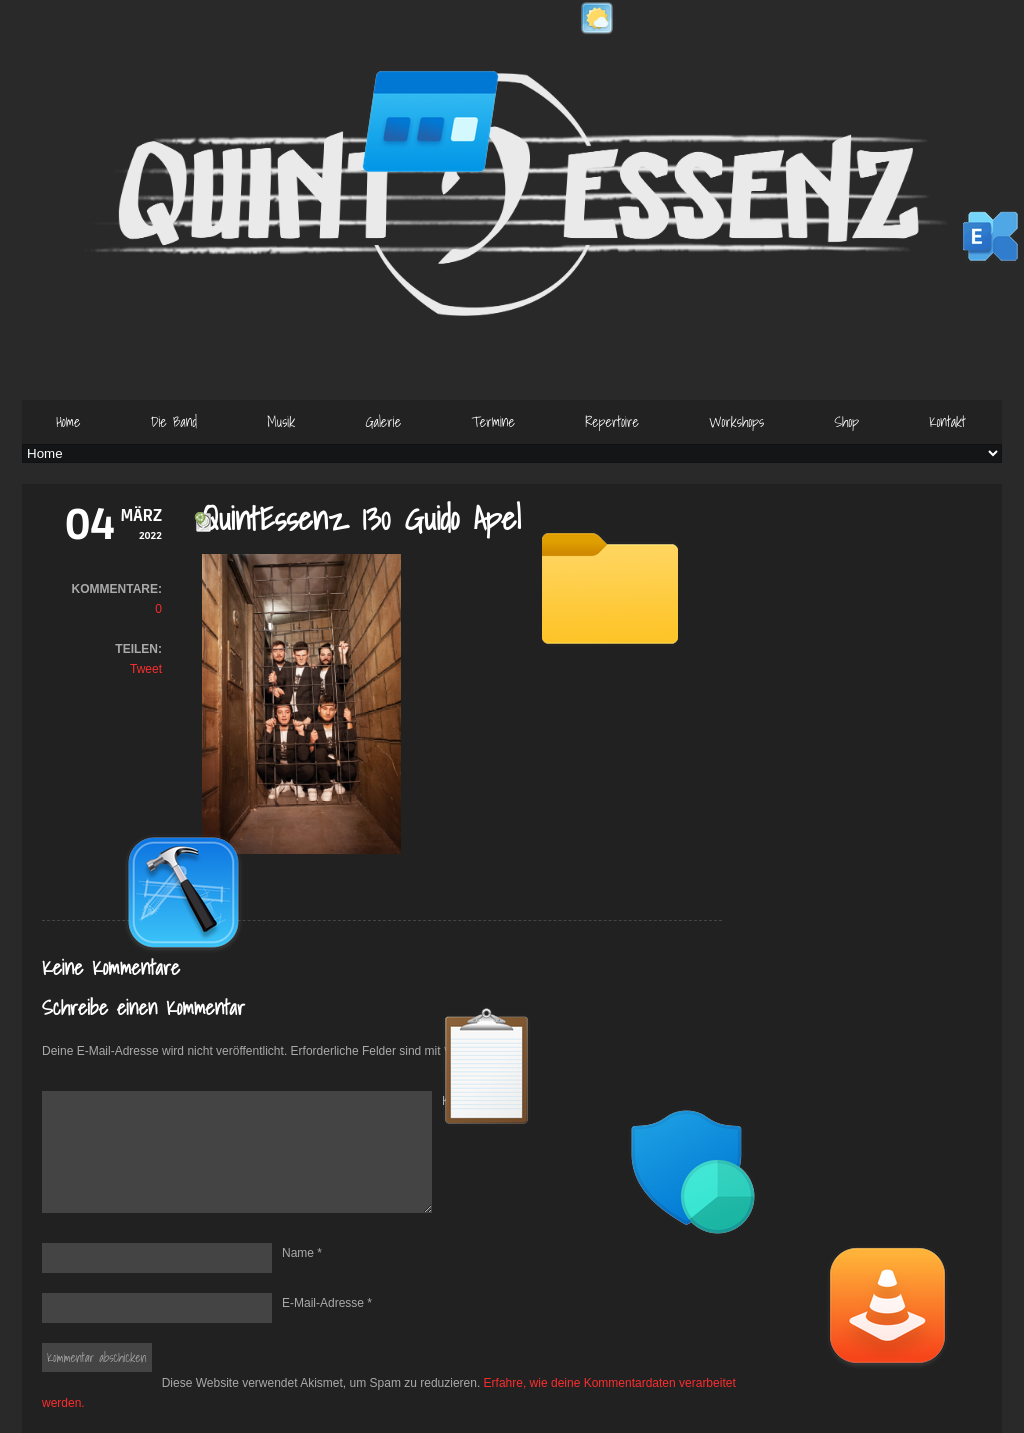 Image resolution: width=1024 pixels, height=1433 pixels. I want to click on open jockey media player app, so click(183, 892).